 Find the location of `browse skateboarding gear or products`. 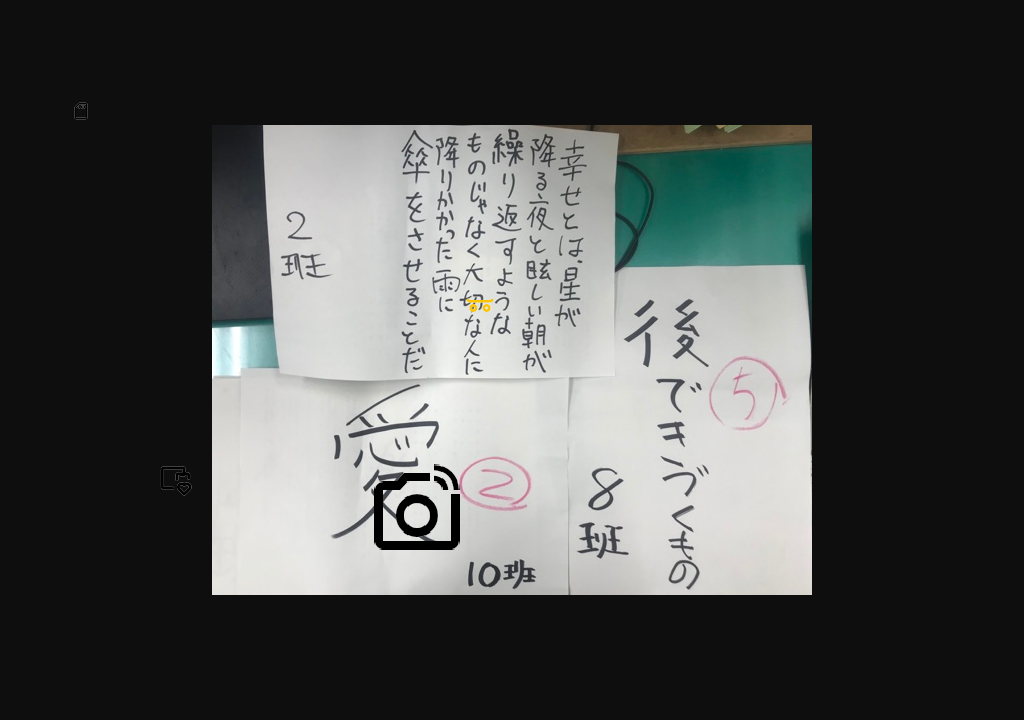

browse skateboarding gear or products is located at coordinates (480, 304).